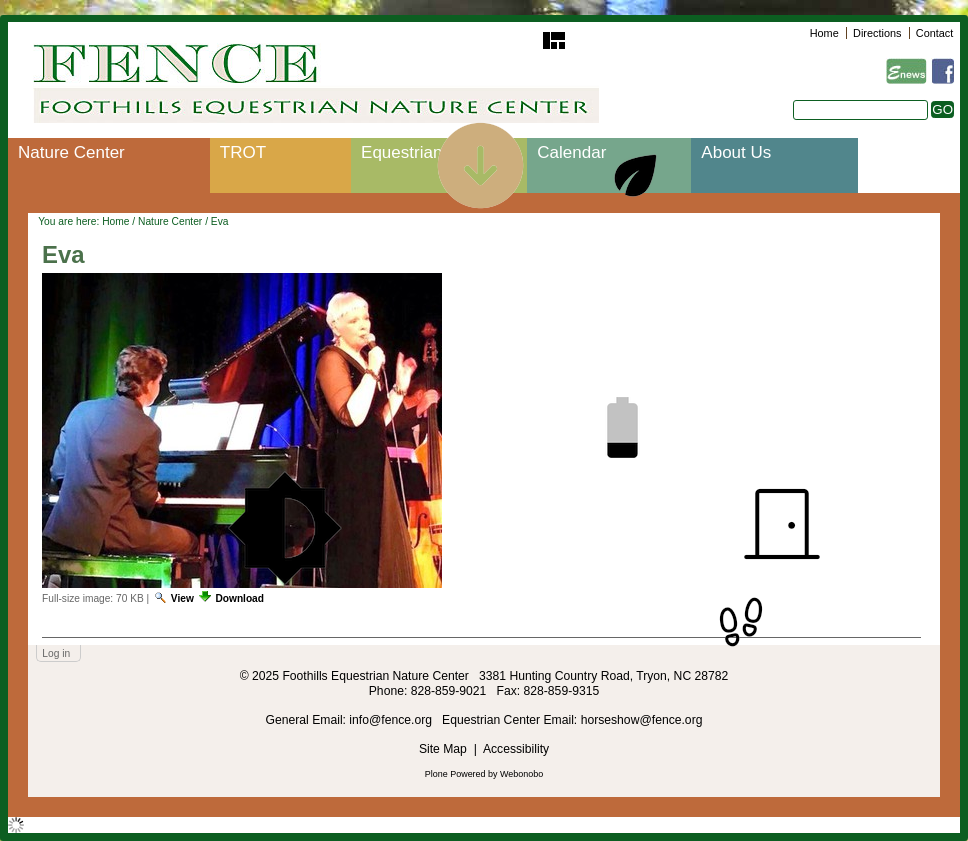 The height and width of the screenshot is (841, 968). I want to click on download file or content, so click(480, 165).